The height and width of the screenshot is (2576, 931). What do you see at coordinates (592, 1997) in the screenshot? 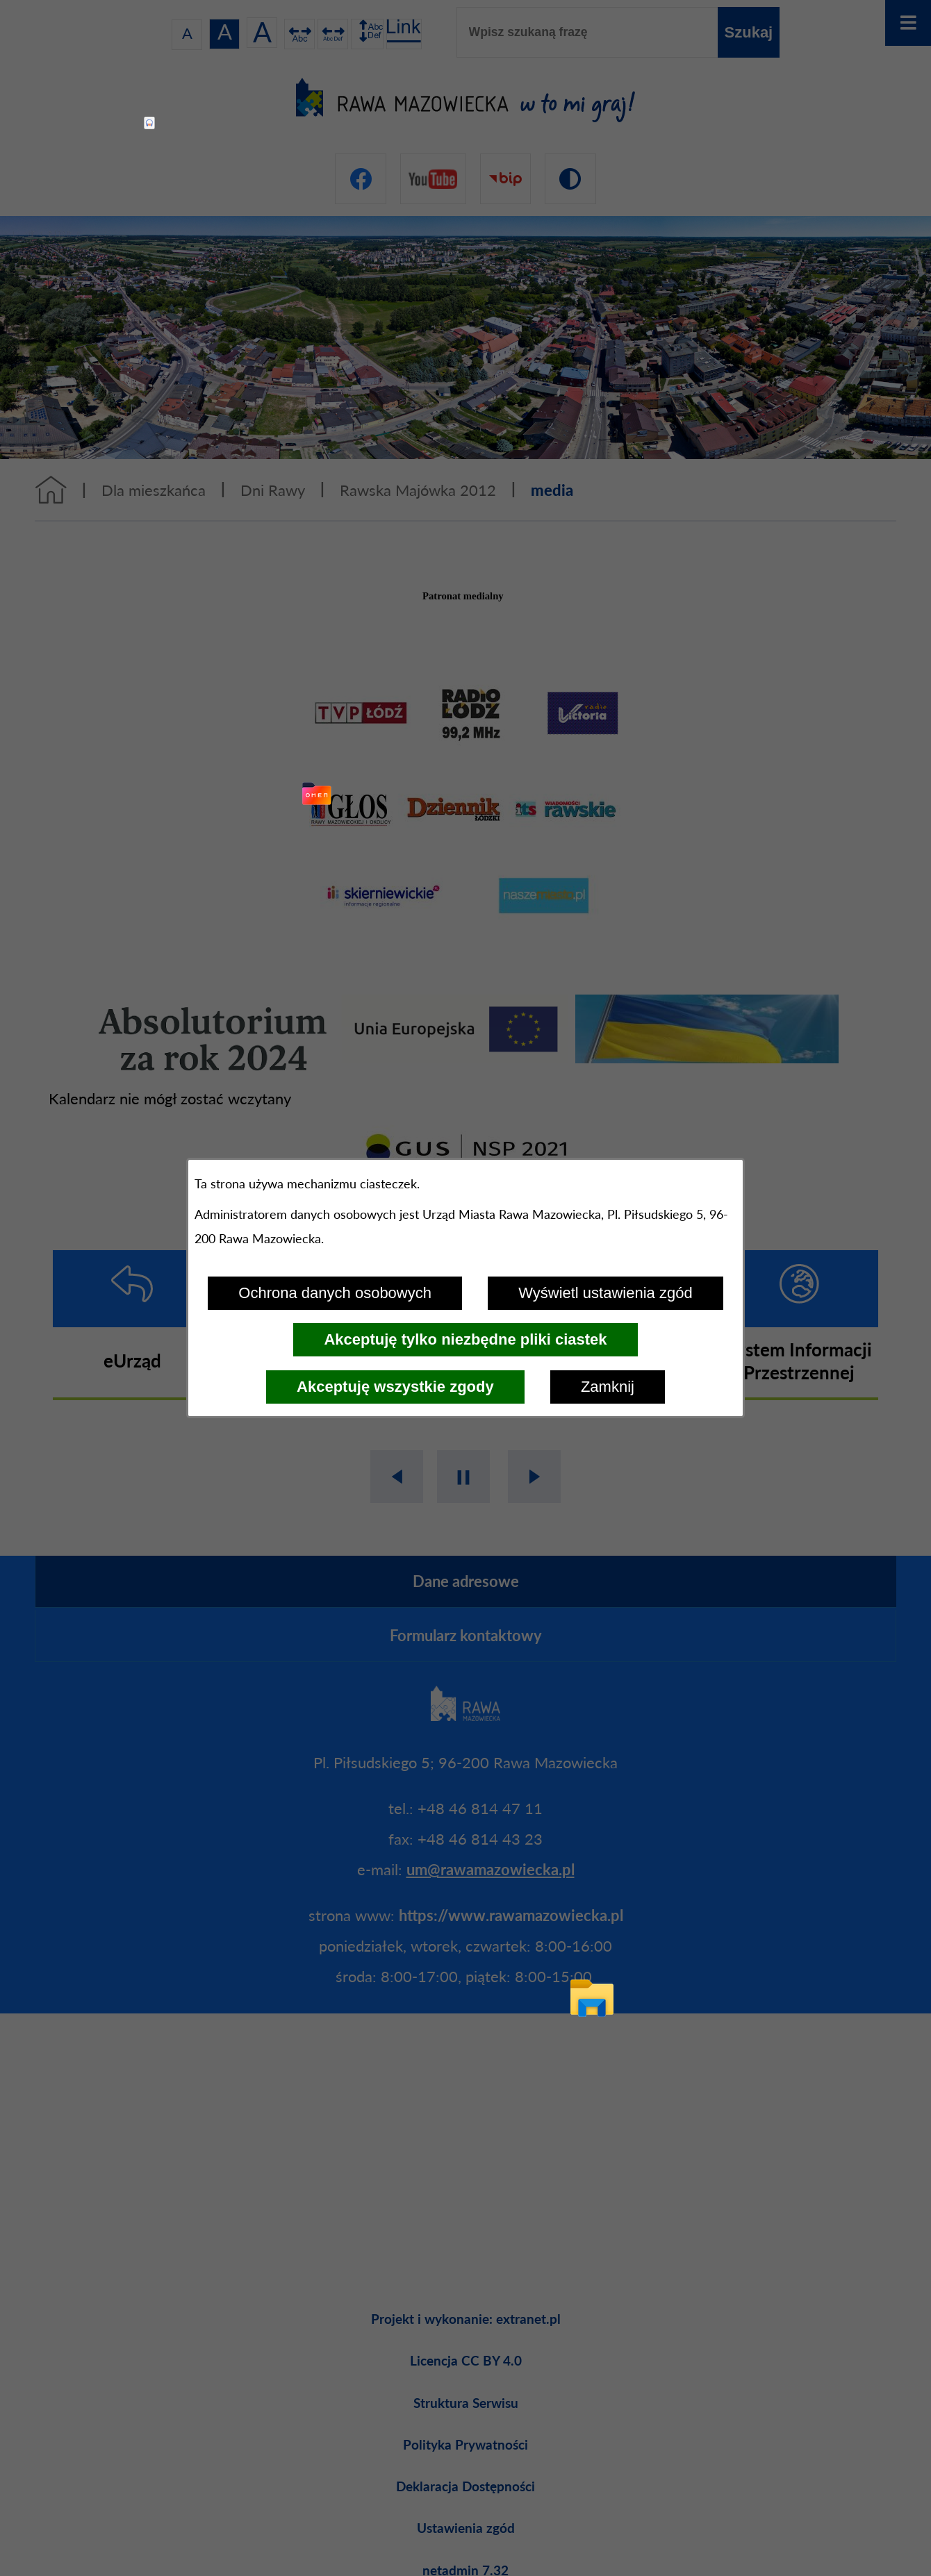
I see `open windows file explorer` at bounding box center [592, 1997].